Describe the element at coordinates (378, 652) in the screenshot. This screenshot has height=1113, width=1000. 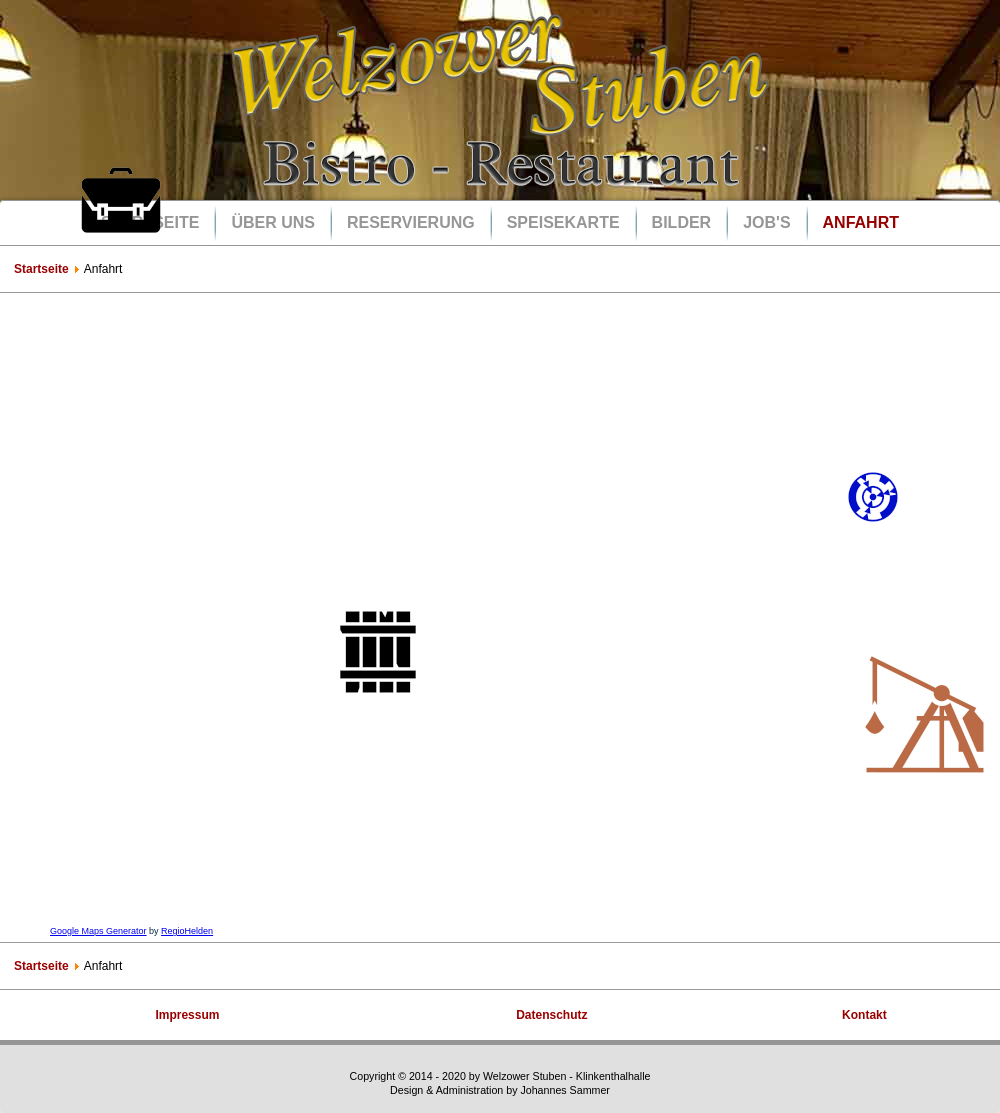
I see `wood or lumber resources in inventory` at that location.